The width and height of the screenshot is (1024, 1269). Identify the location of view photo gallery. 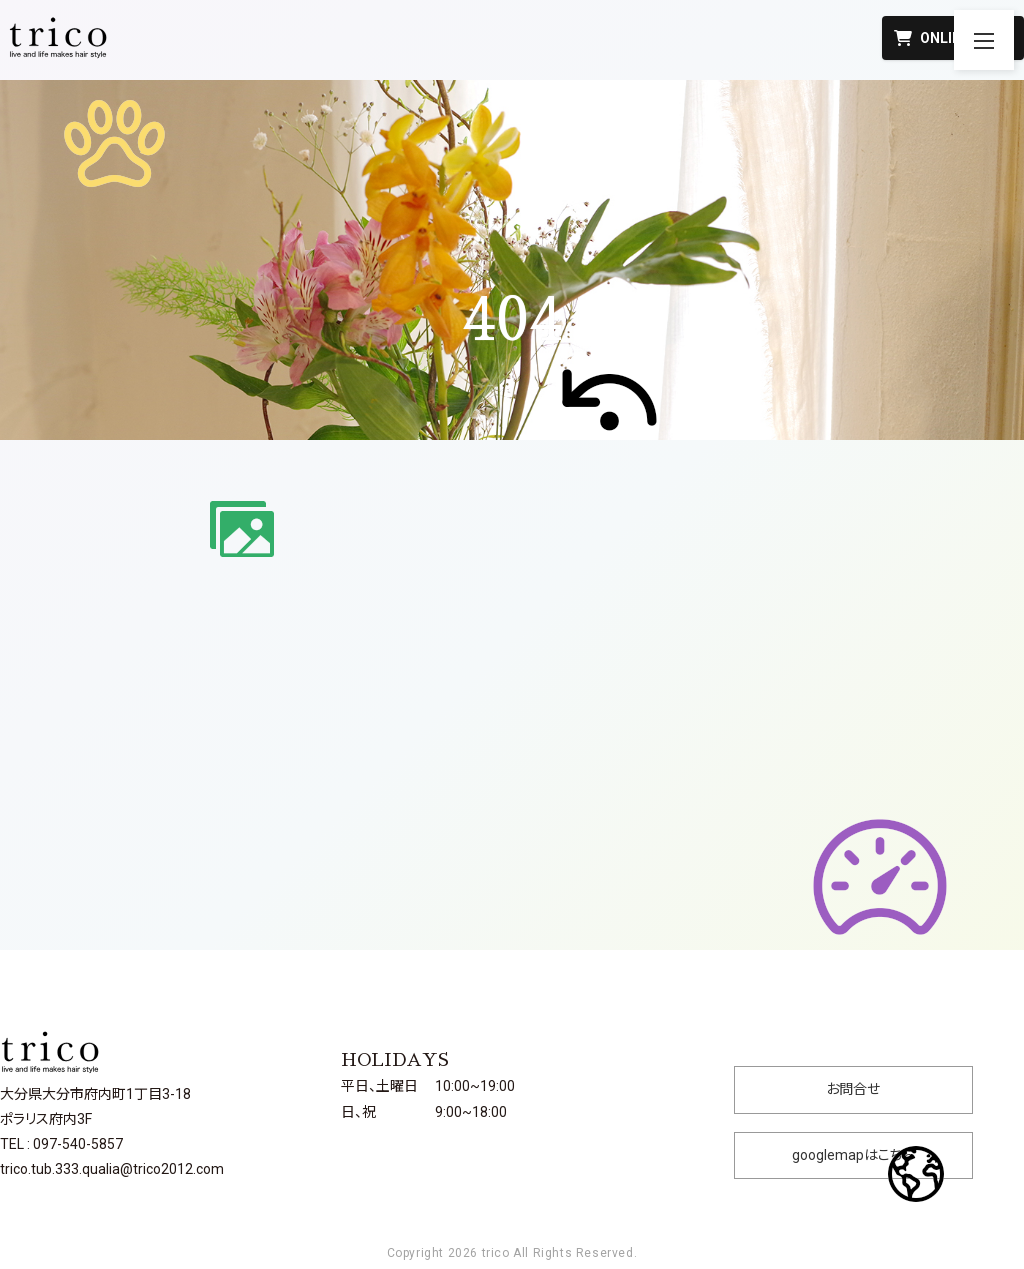
(242, 529).